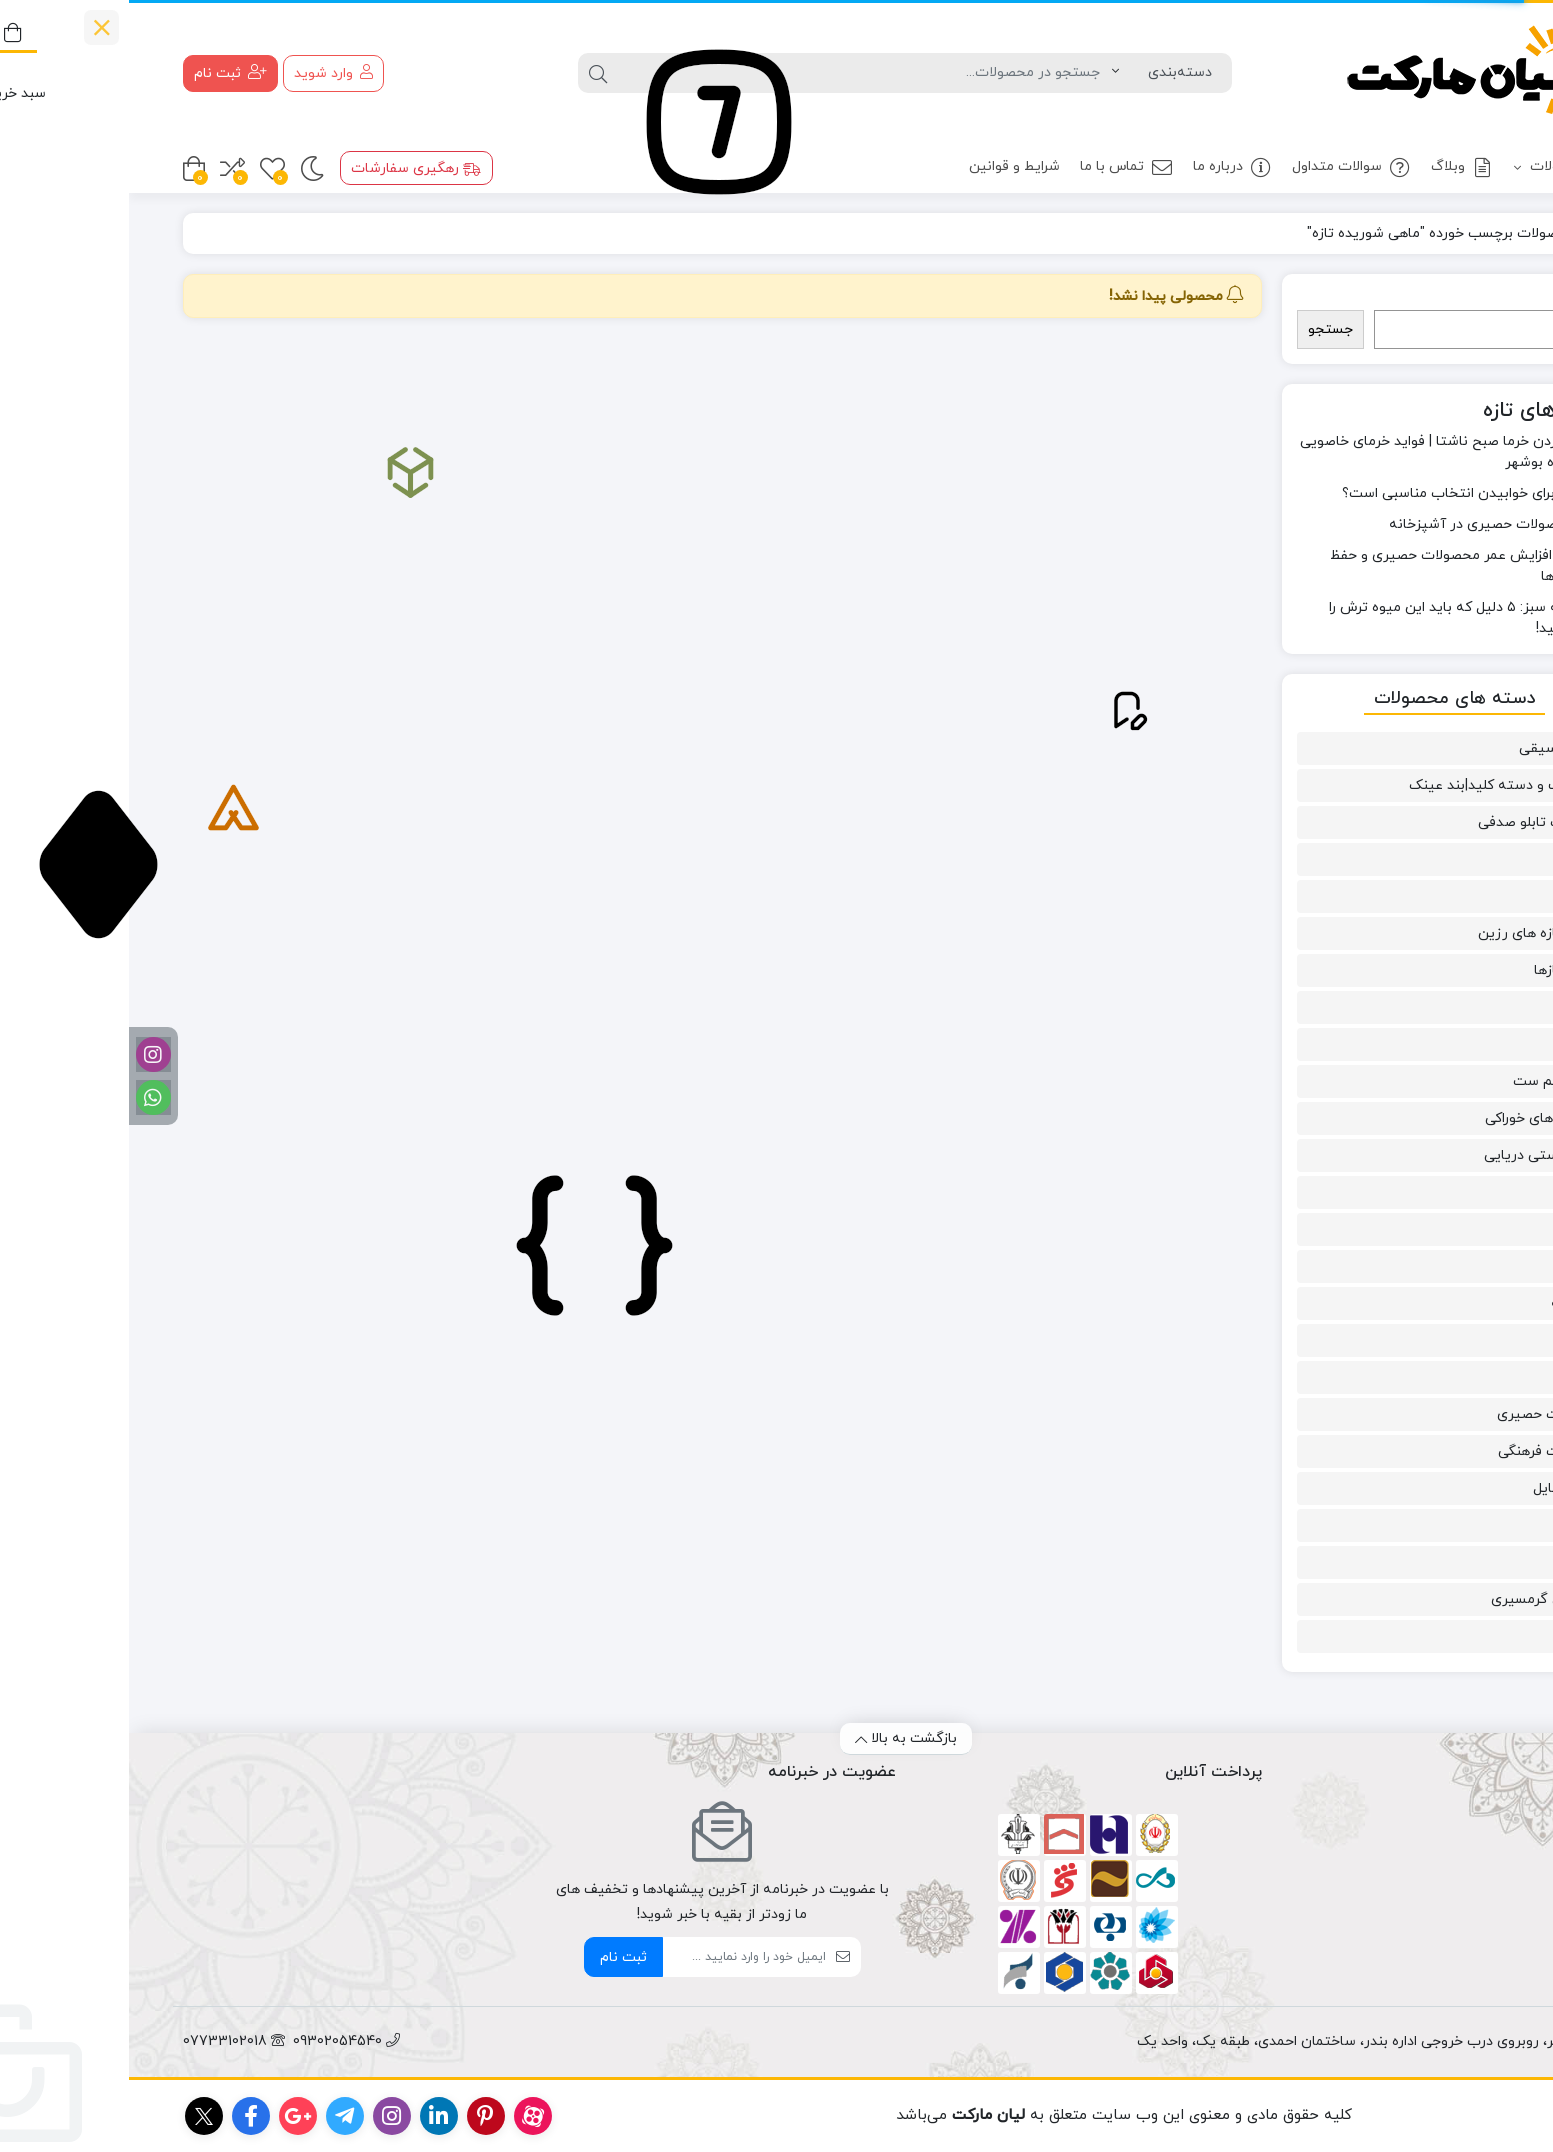  What do you see at coordinates (98, 864) in the screenshot?
I see `premium or pro feature indicator` at bounding box center [98, 864].